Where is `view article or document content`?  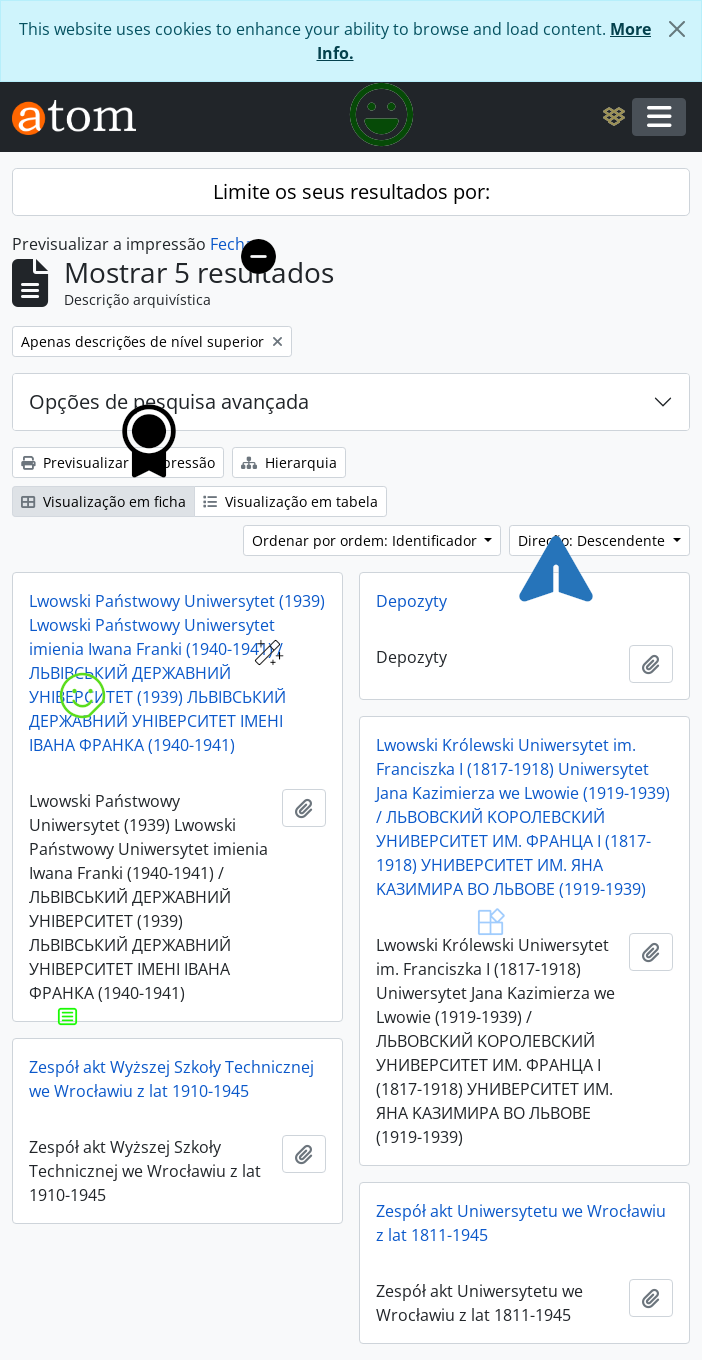
view article or document content is located at coordinates (67, 1016).